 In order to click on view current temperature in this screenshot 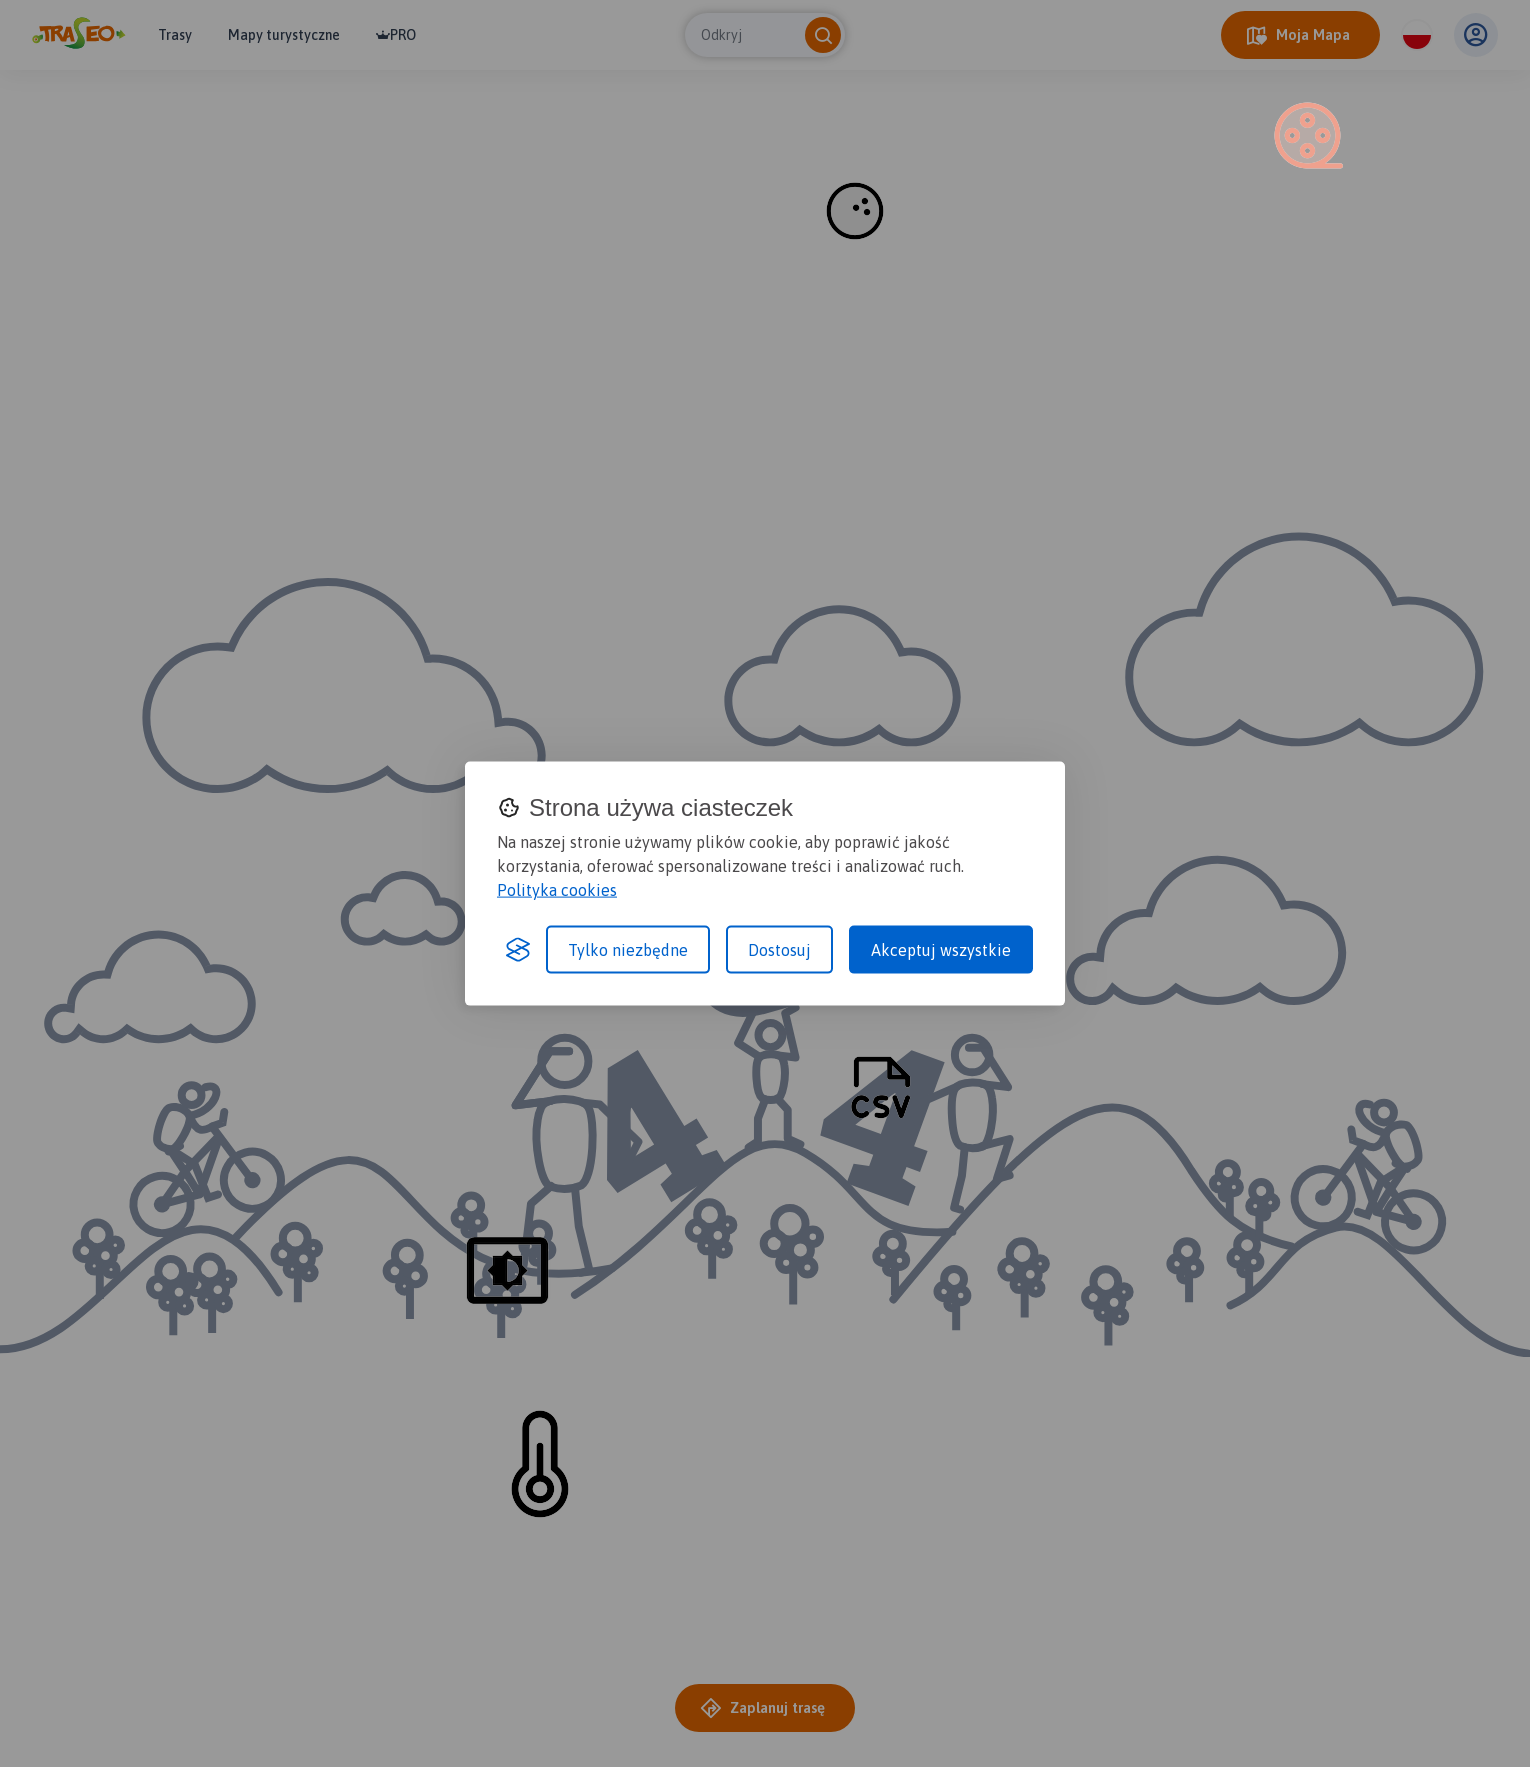, I will do `click(540, 1464)`.